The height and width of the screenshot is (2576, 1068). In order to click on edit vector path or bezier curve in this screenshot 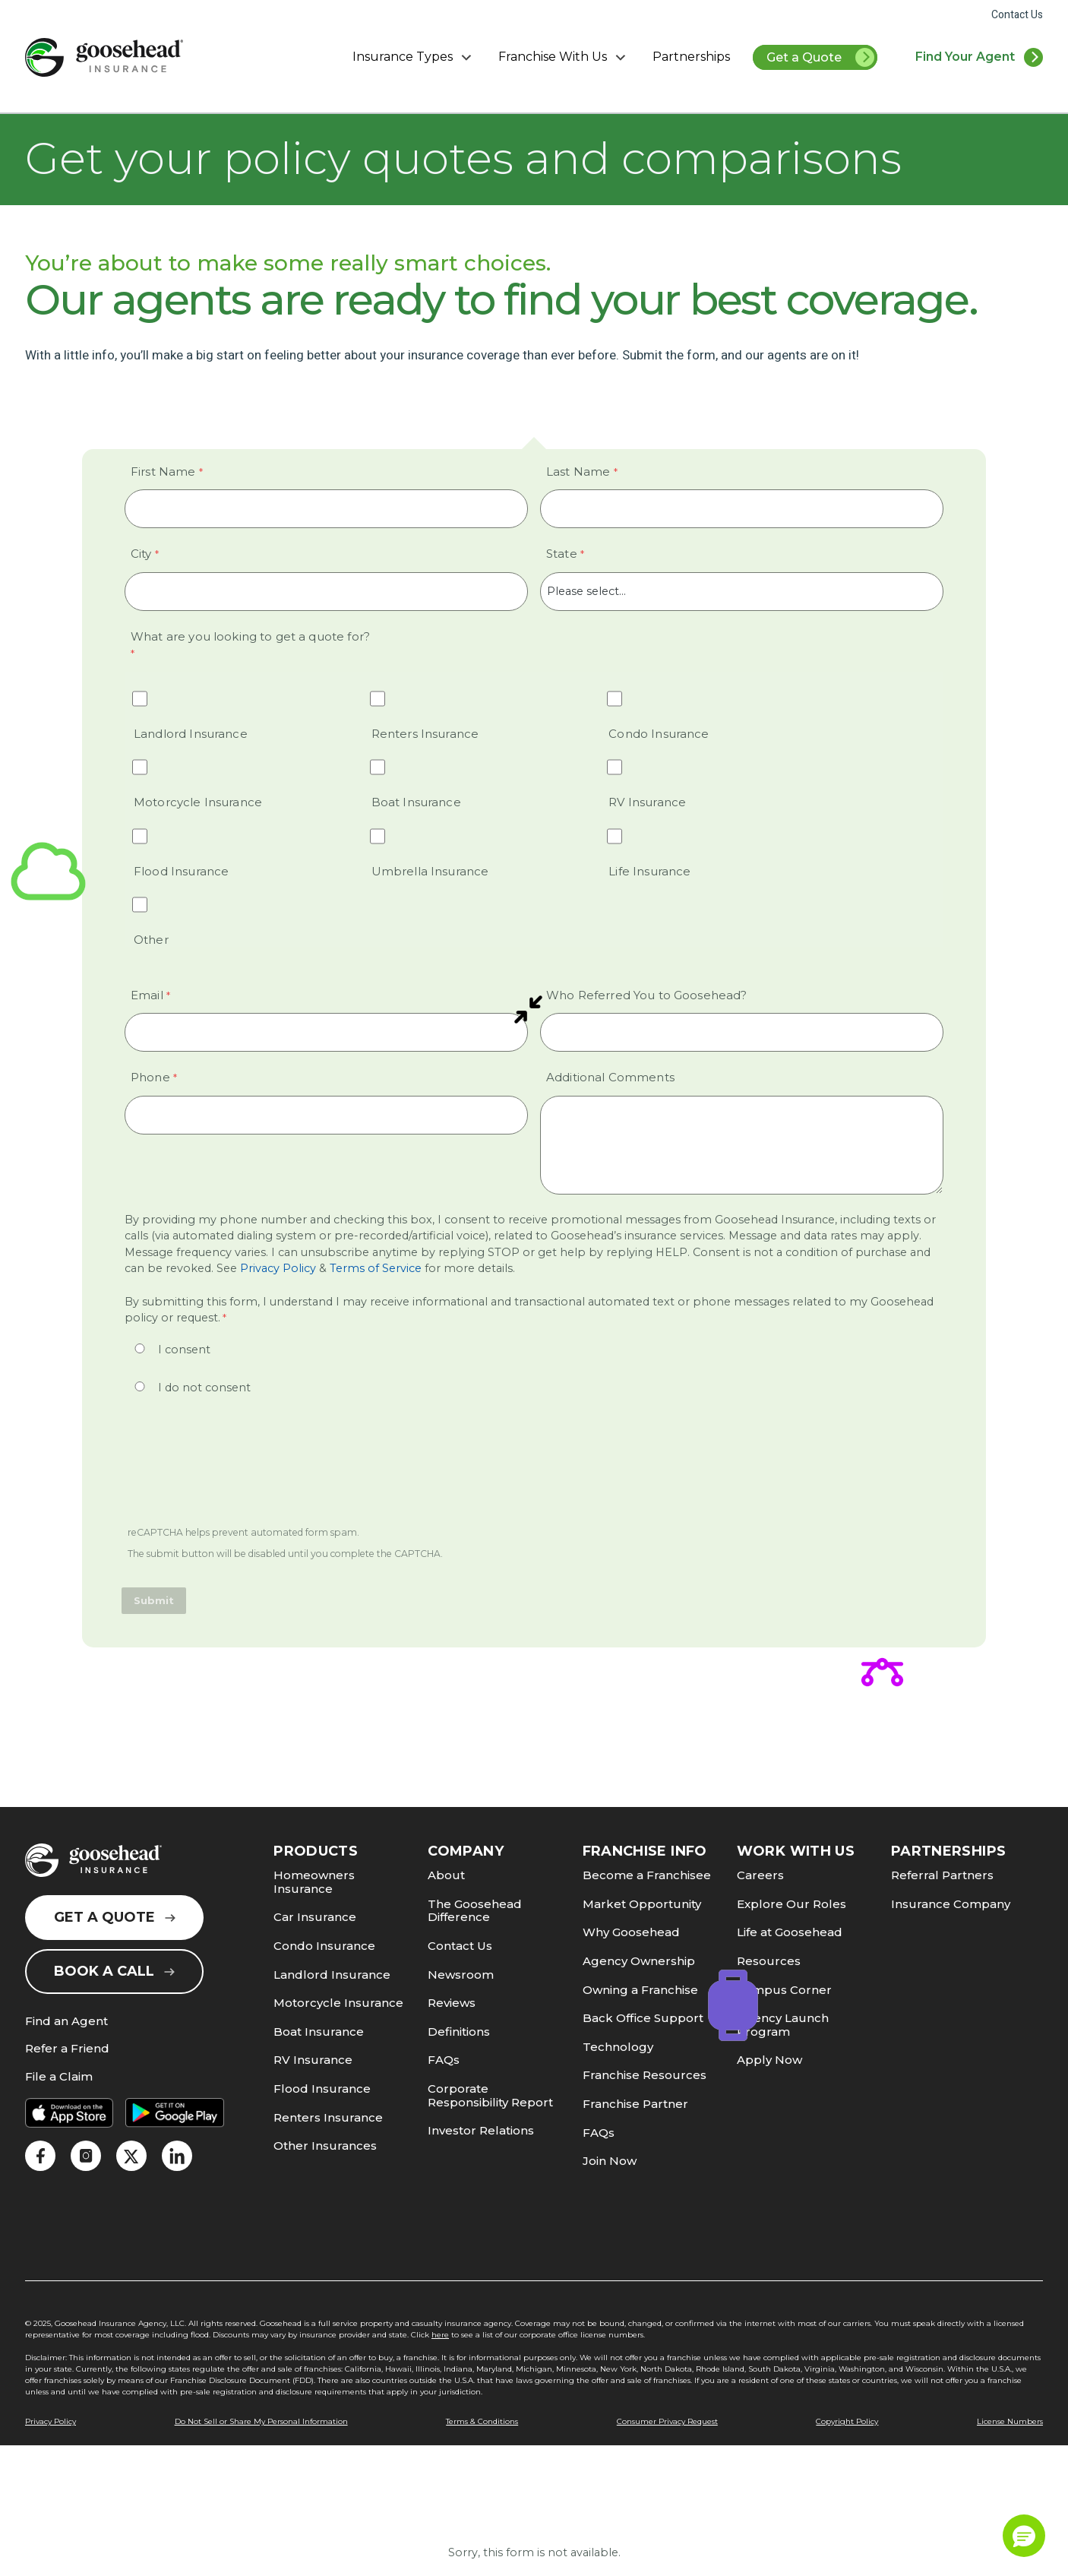, I will do `click(882, 1672)`.